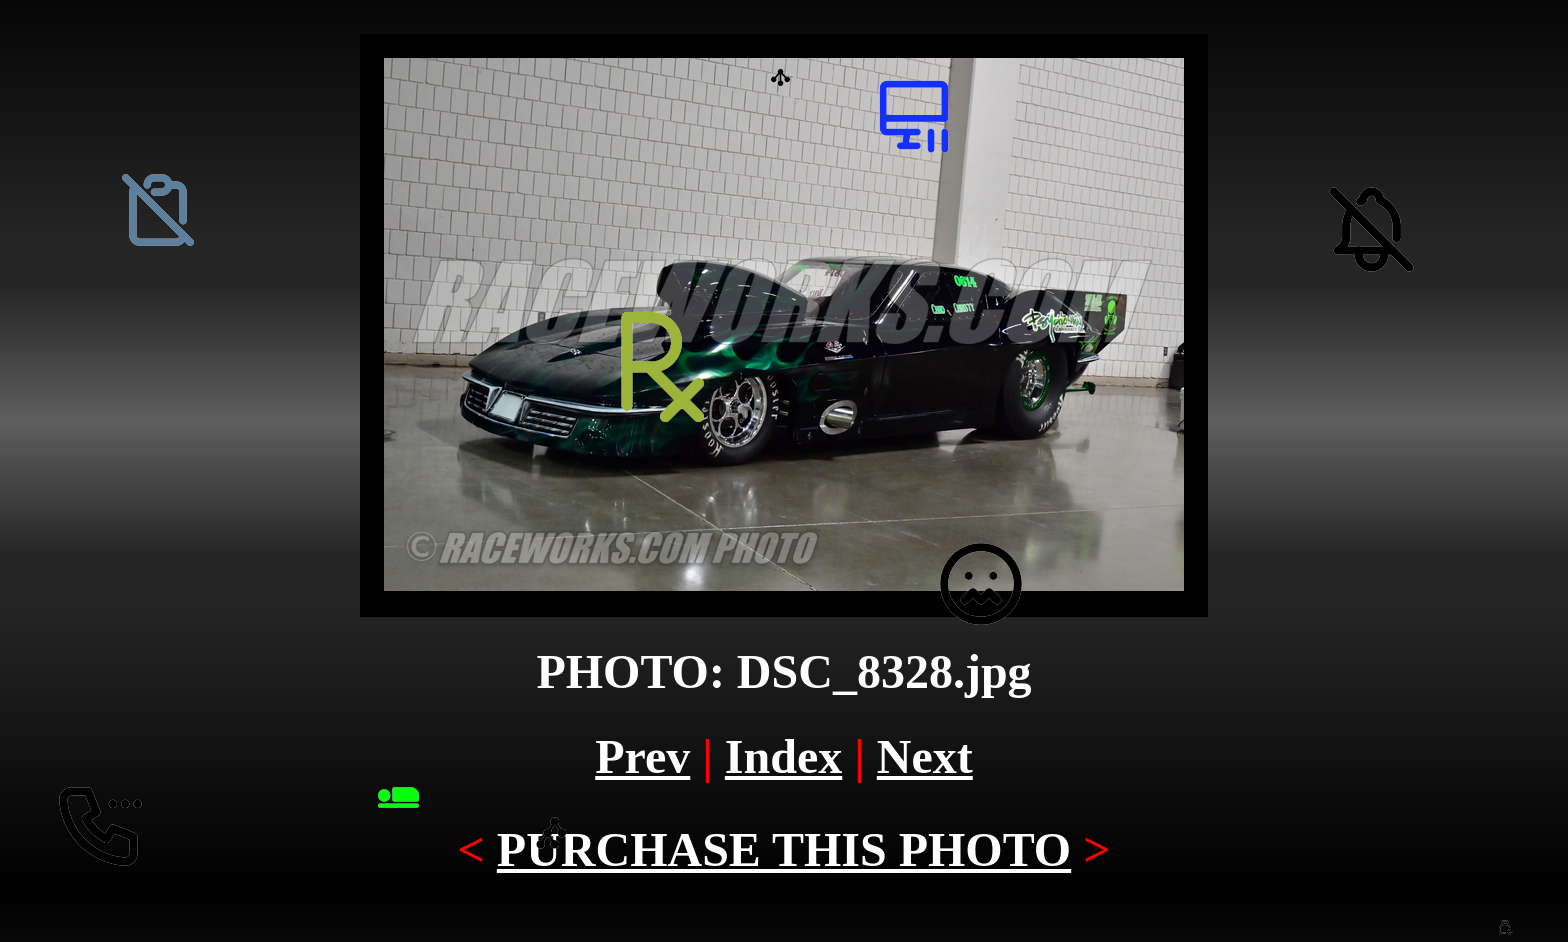 The height and width of the screenshot is (942, 1568). What do you see at coordinates (552, 833) in the screenshot?
I see `view hierarchical data structure` at bounding box center [552, 833].